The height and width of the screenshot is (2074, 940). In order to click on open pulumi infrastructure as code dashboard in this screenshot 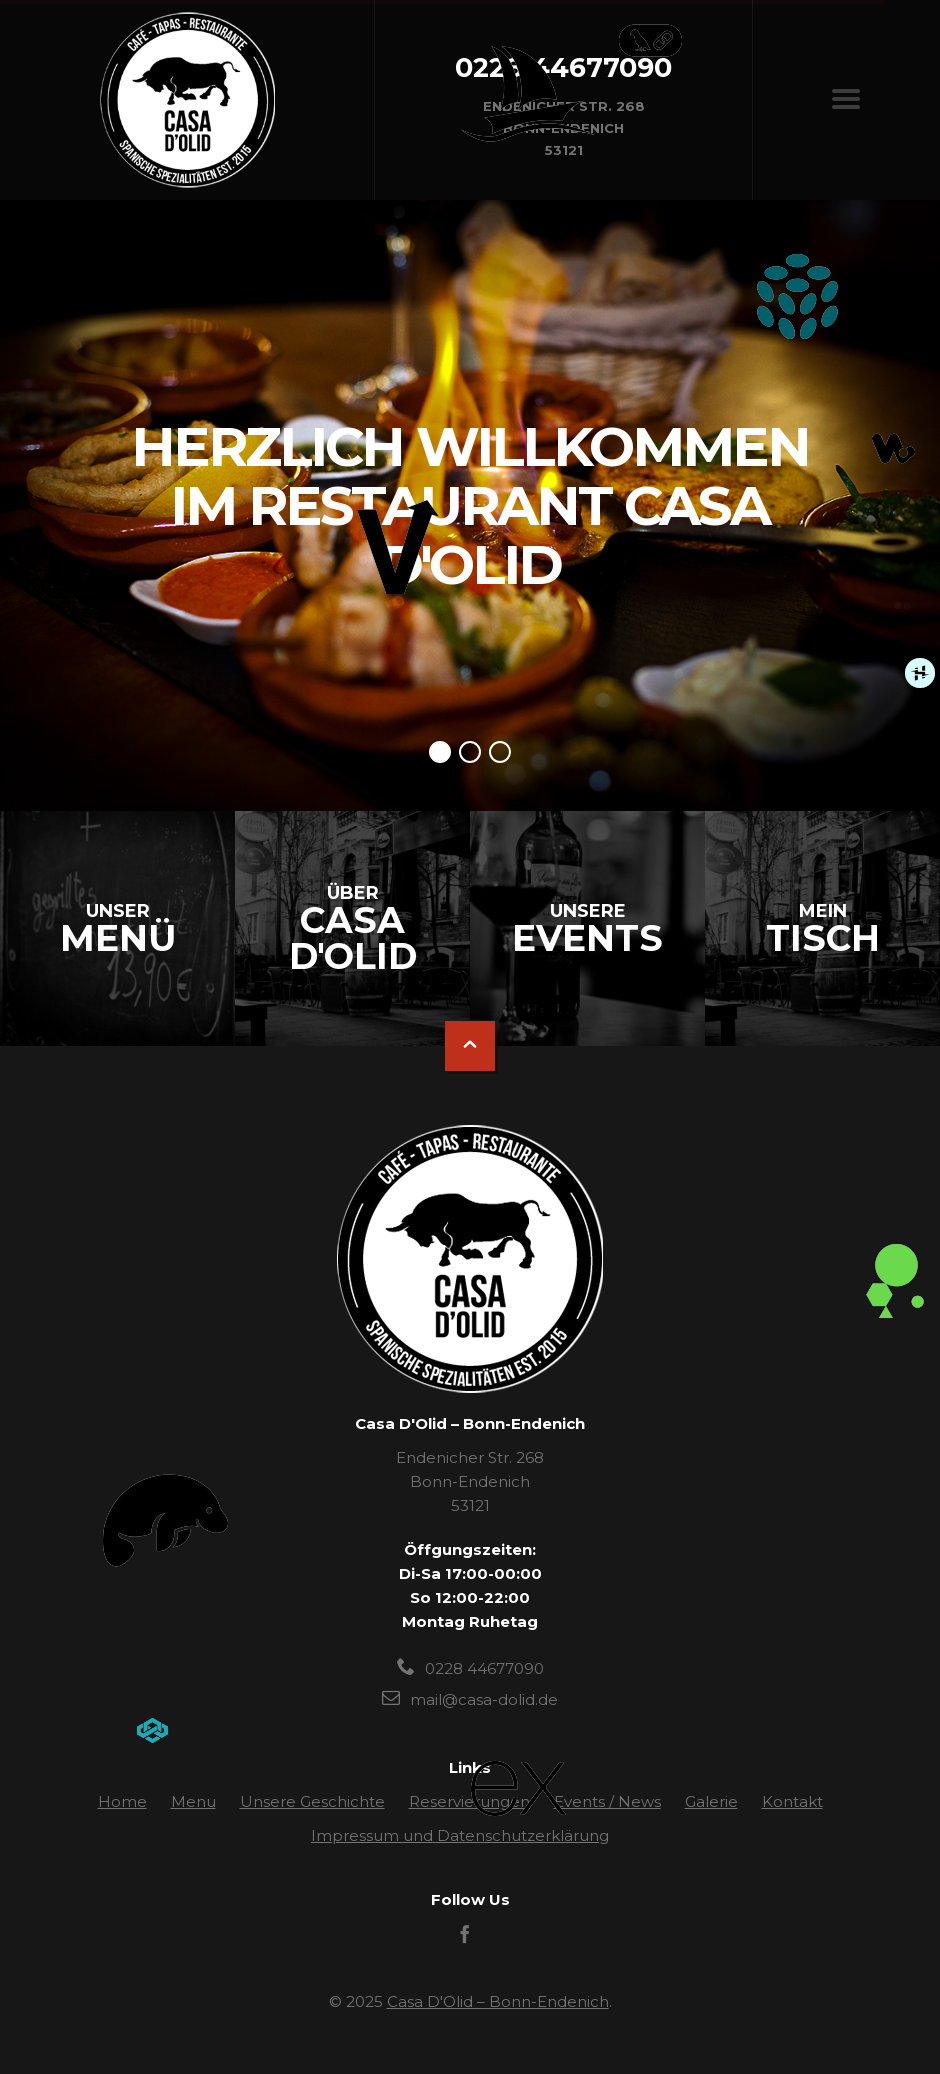, I will do `click(797, 296)`.